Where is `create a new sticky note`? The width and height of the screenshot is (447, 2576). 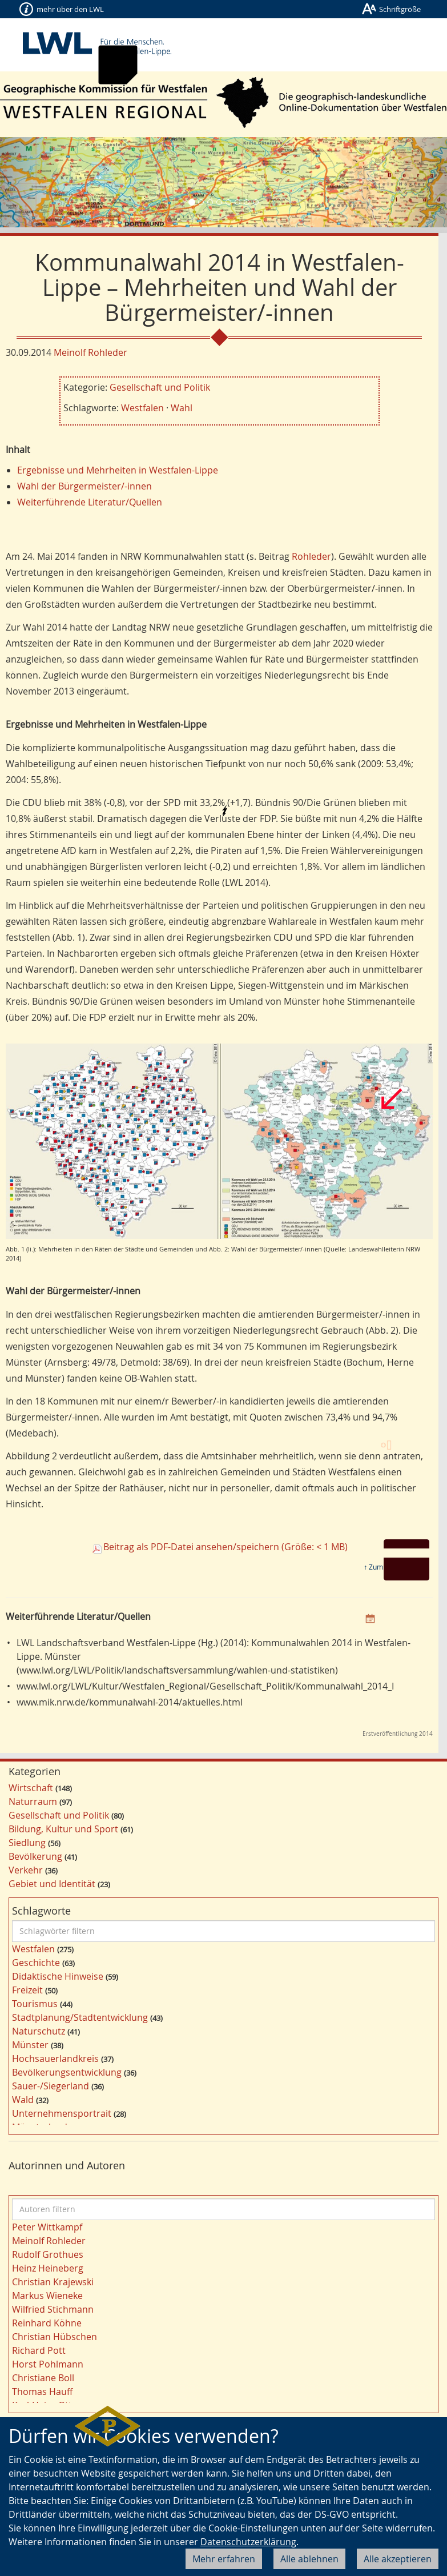
create a new sticky note is located at coordinates (118, 65).